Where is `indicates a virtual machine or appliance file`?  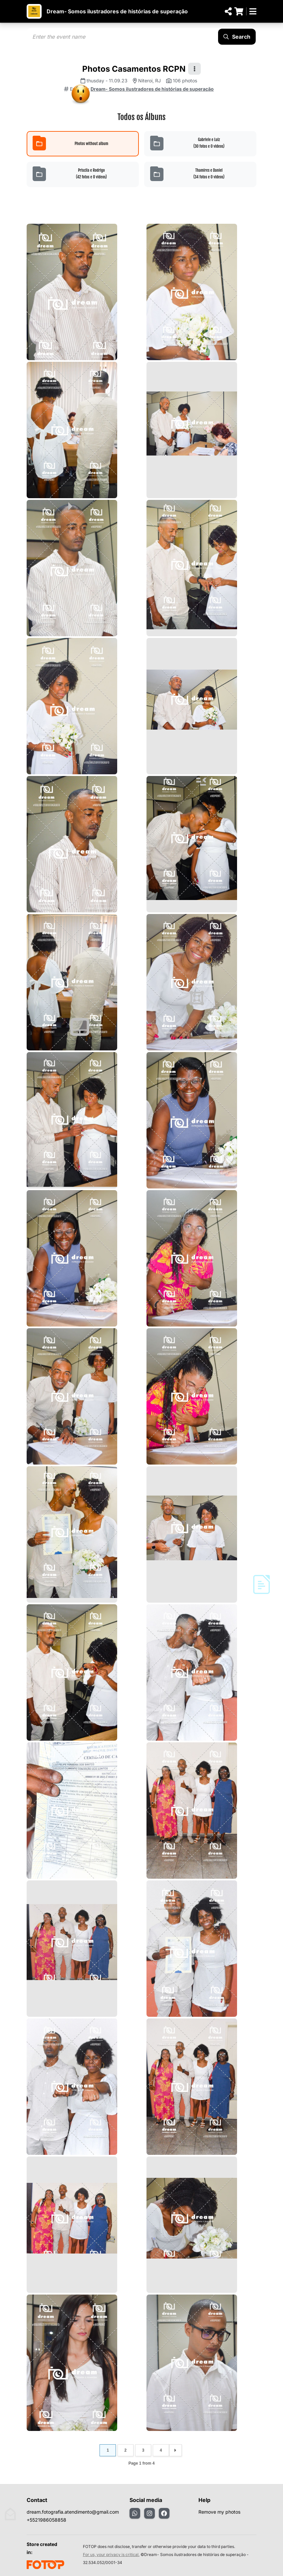 indicates a virtual machine or appliance file is located at coordinates (197, 998).